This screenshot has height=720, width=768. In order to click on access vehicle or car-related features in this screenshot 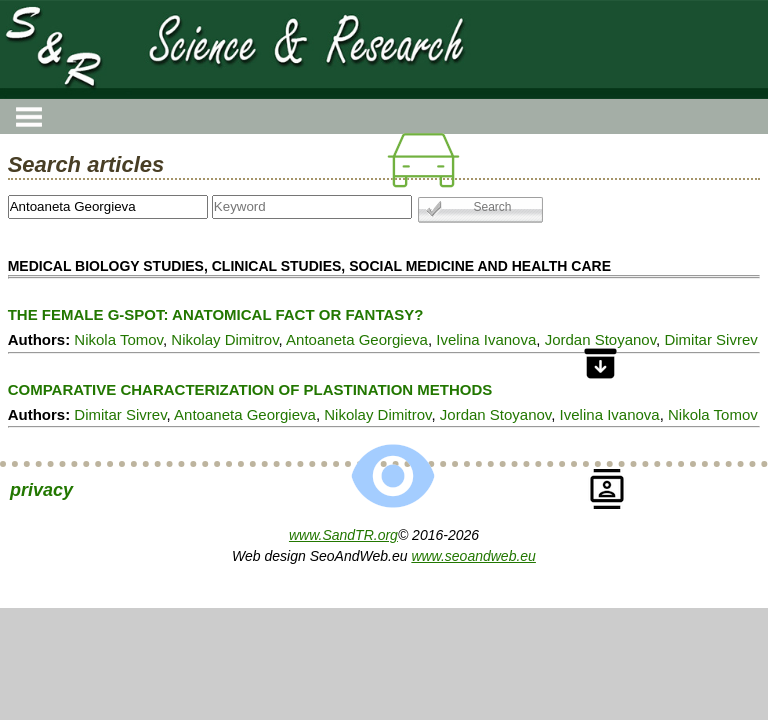, I will do `click(423, 161)`.